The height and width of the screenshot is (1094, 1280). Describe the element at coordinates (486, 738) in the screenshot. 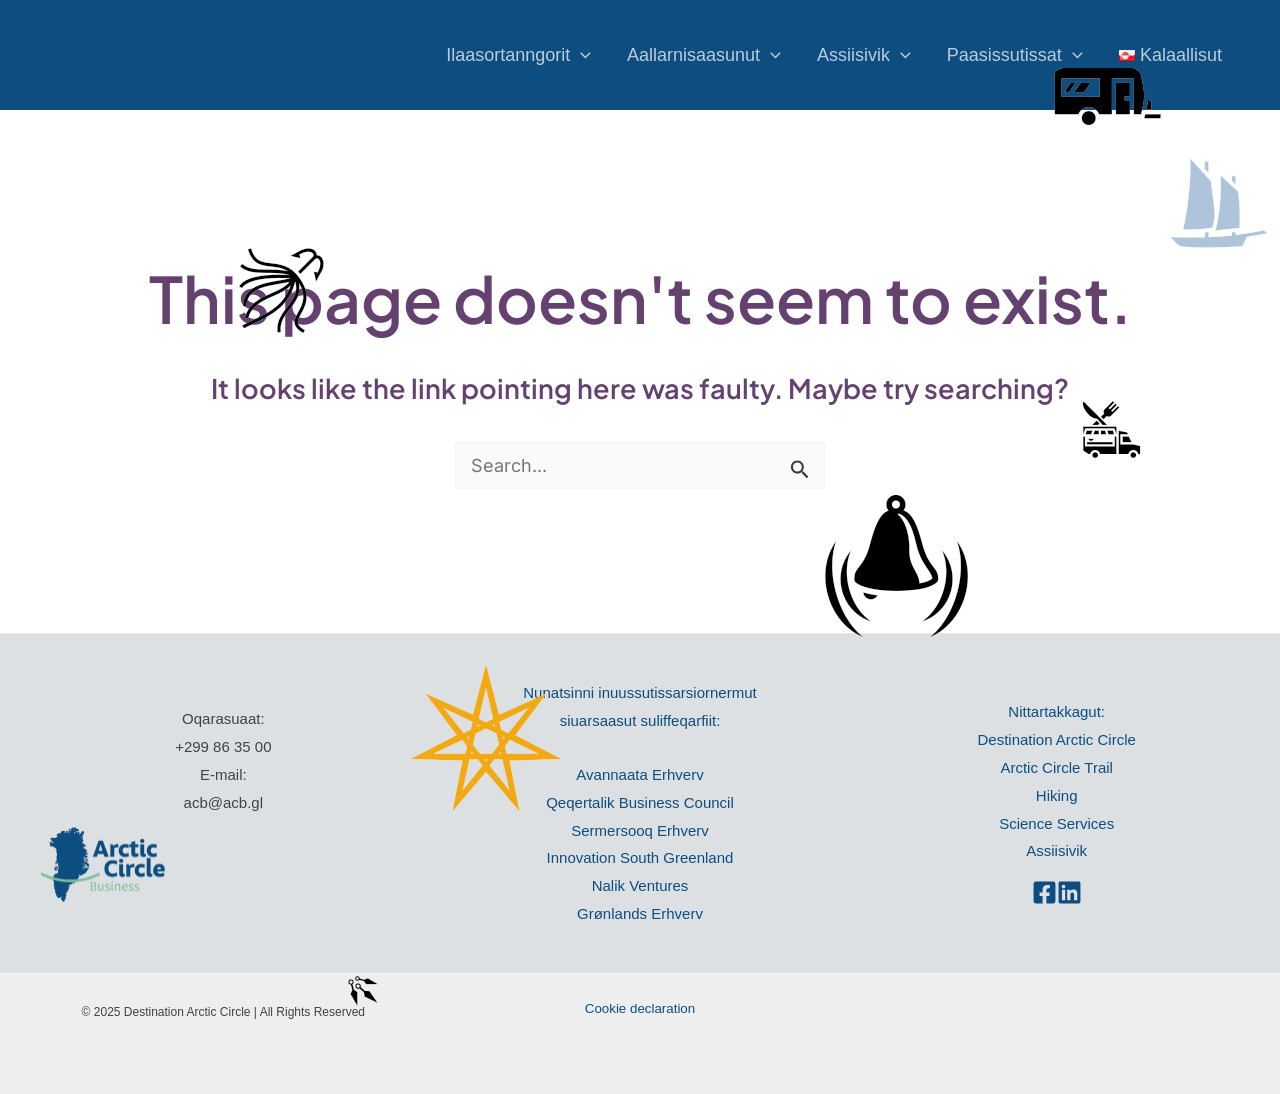

I see `a seven-pointed star symbol for mystical or magical elements` at that location.